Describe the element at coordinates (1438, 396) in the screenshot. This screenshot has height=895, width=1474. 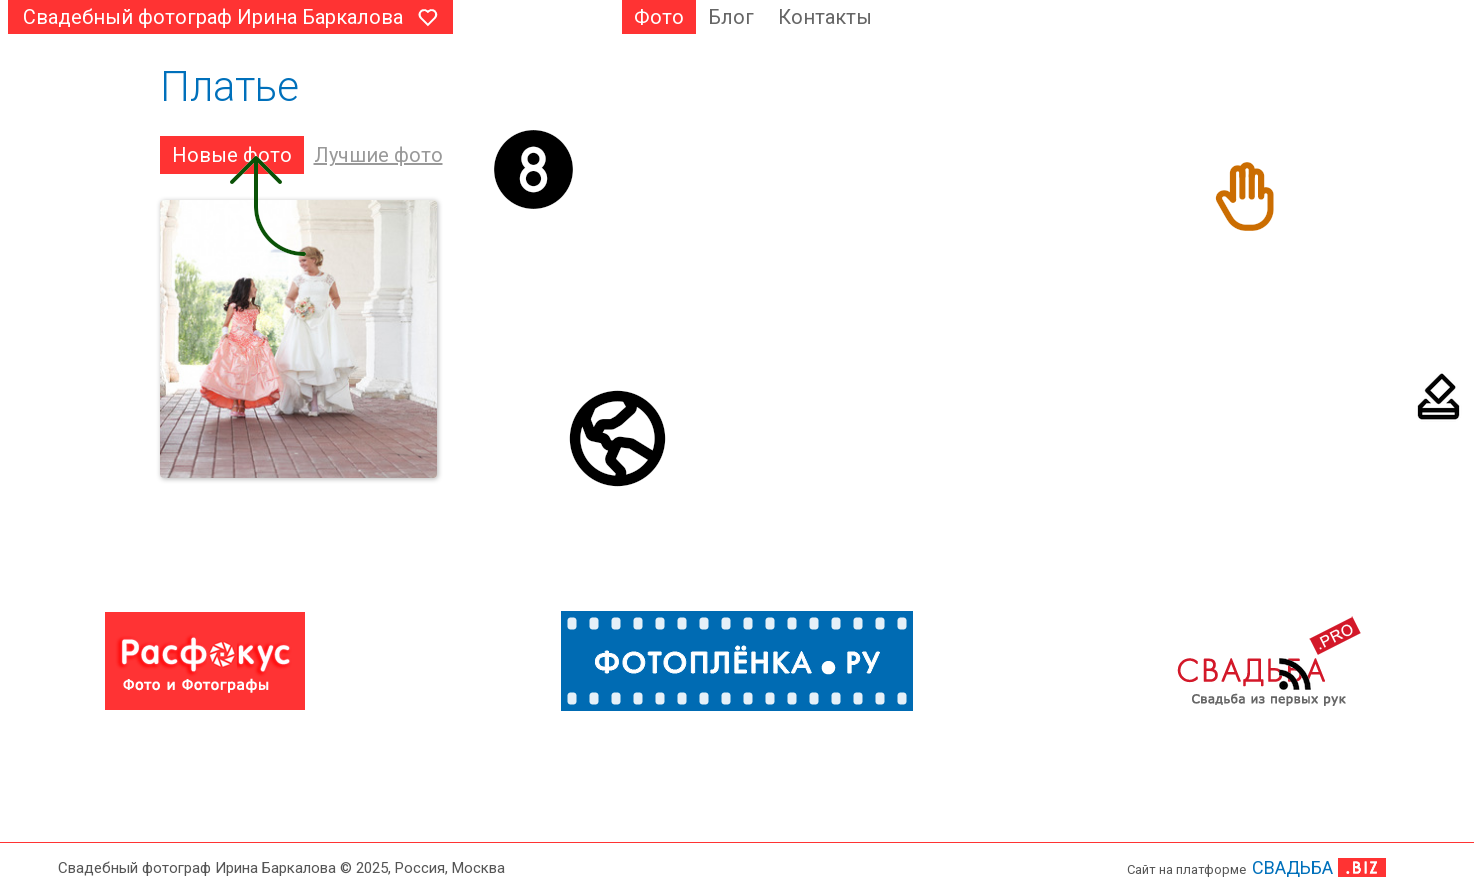
I see `cast your vote or submit a ballot` at that location.